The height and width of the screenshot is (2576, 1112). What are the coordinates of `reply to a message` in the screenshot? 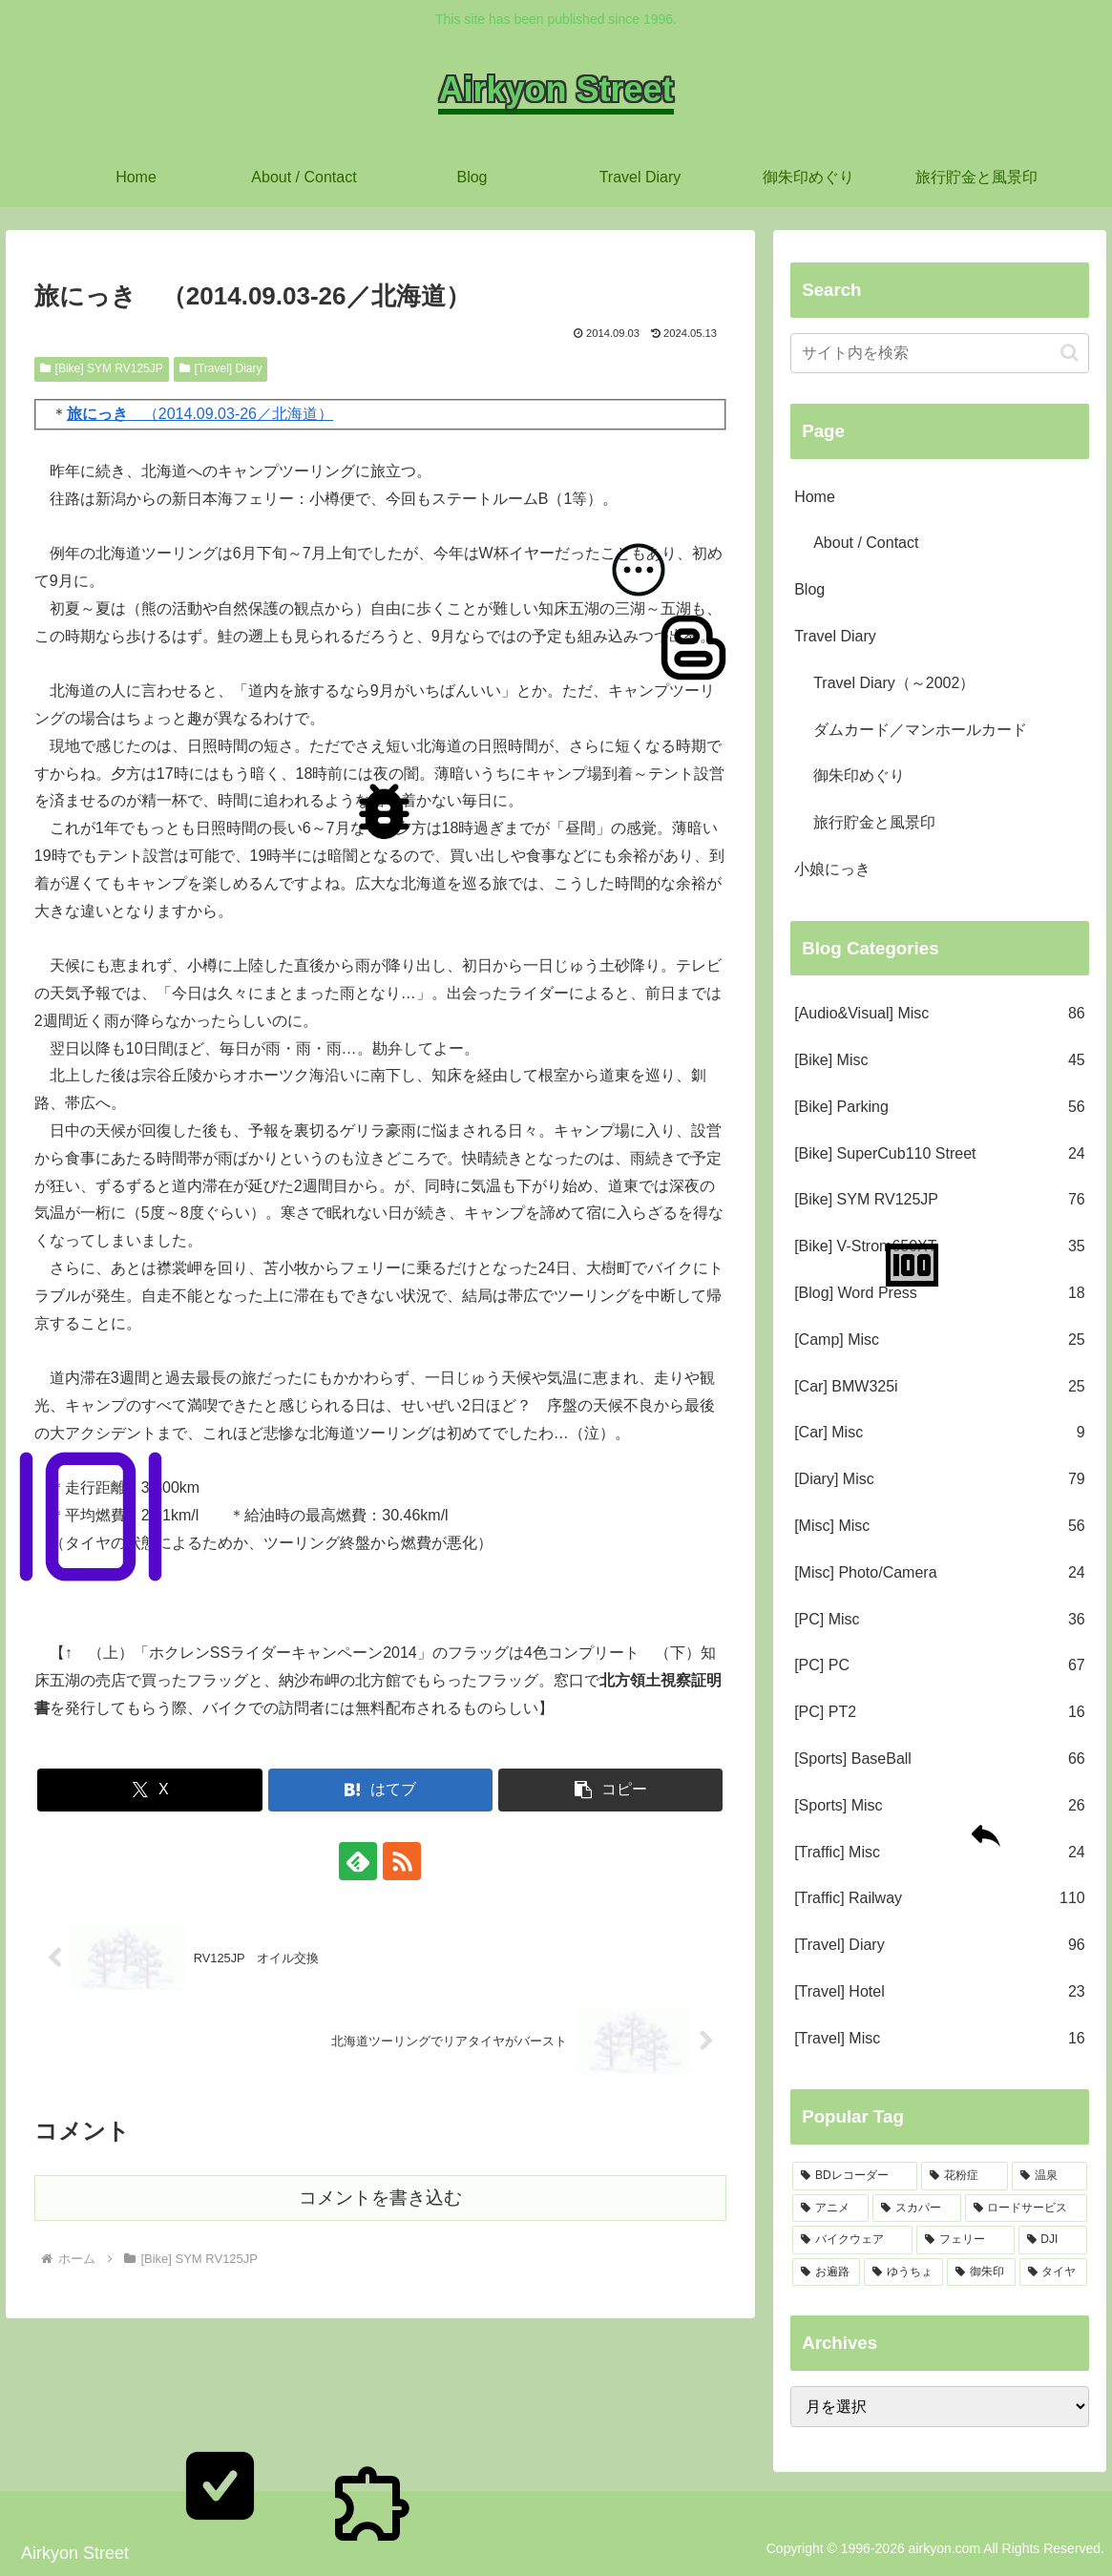 It's located at (985, 1833).